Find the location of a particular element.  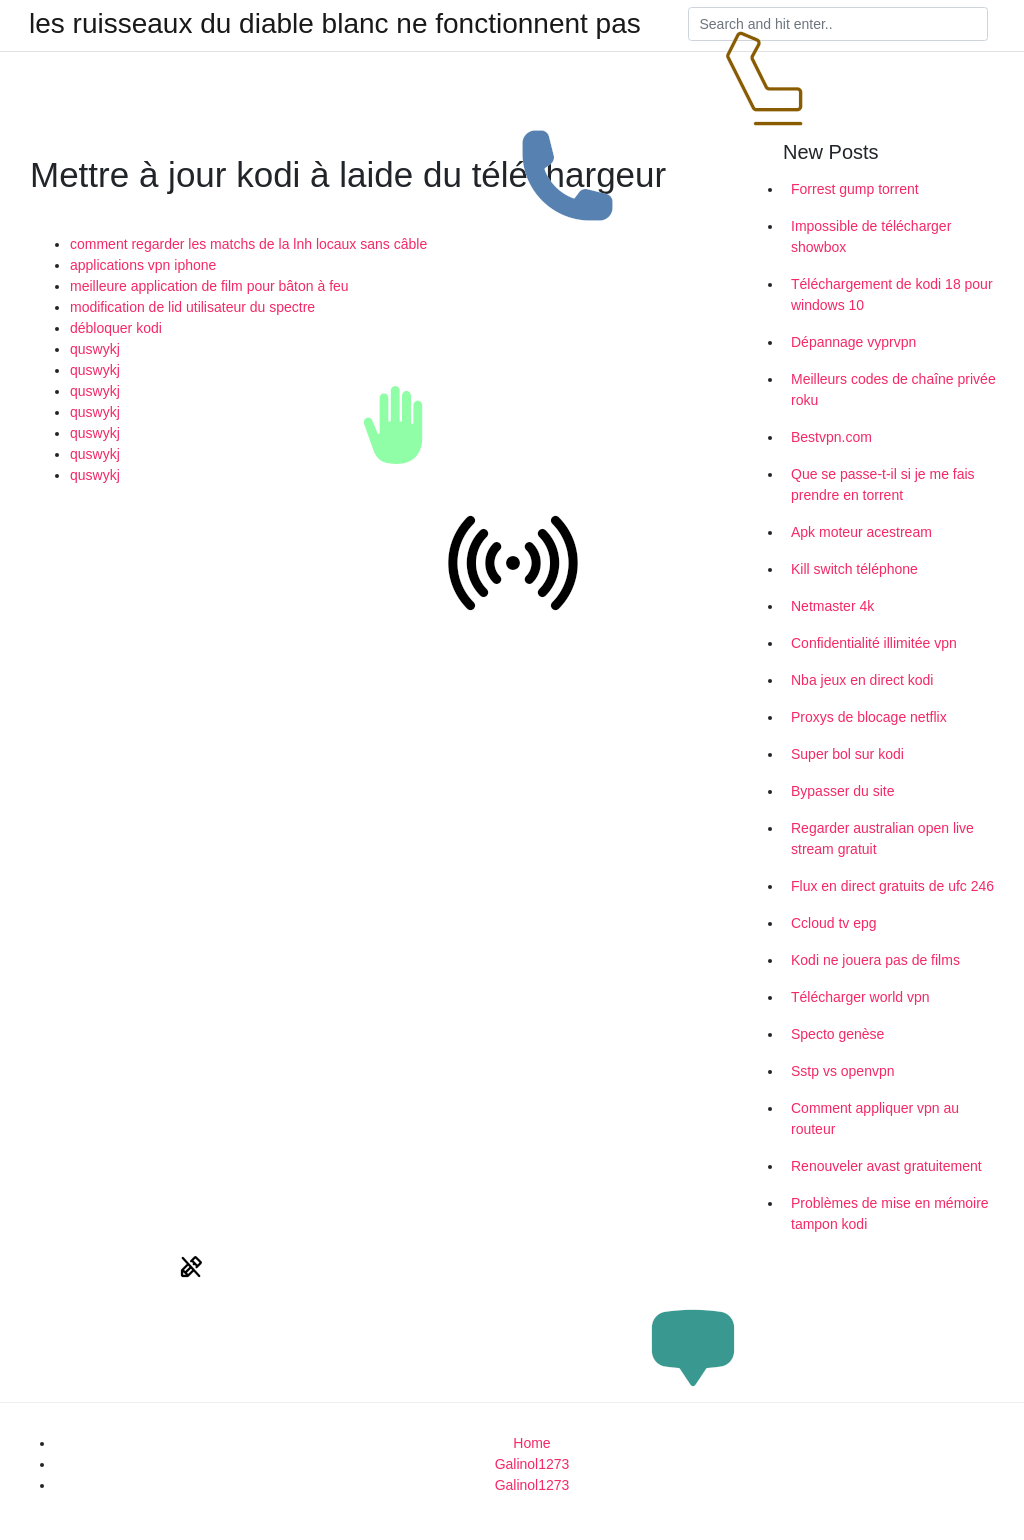

indicates wireless signal strength is located at coordinates (513, 563).